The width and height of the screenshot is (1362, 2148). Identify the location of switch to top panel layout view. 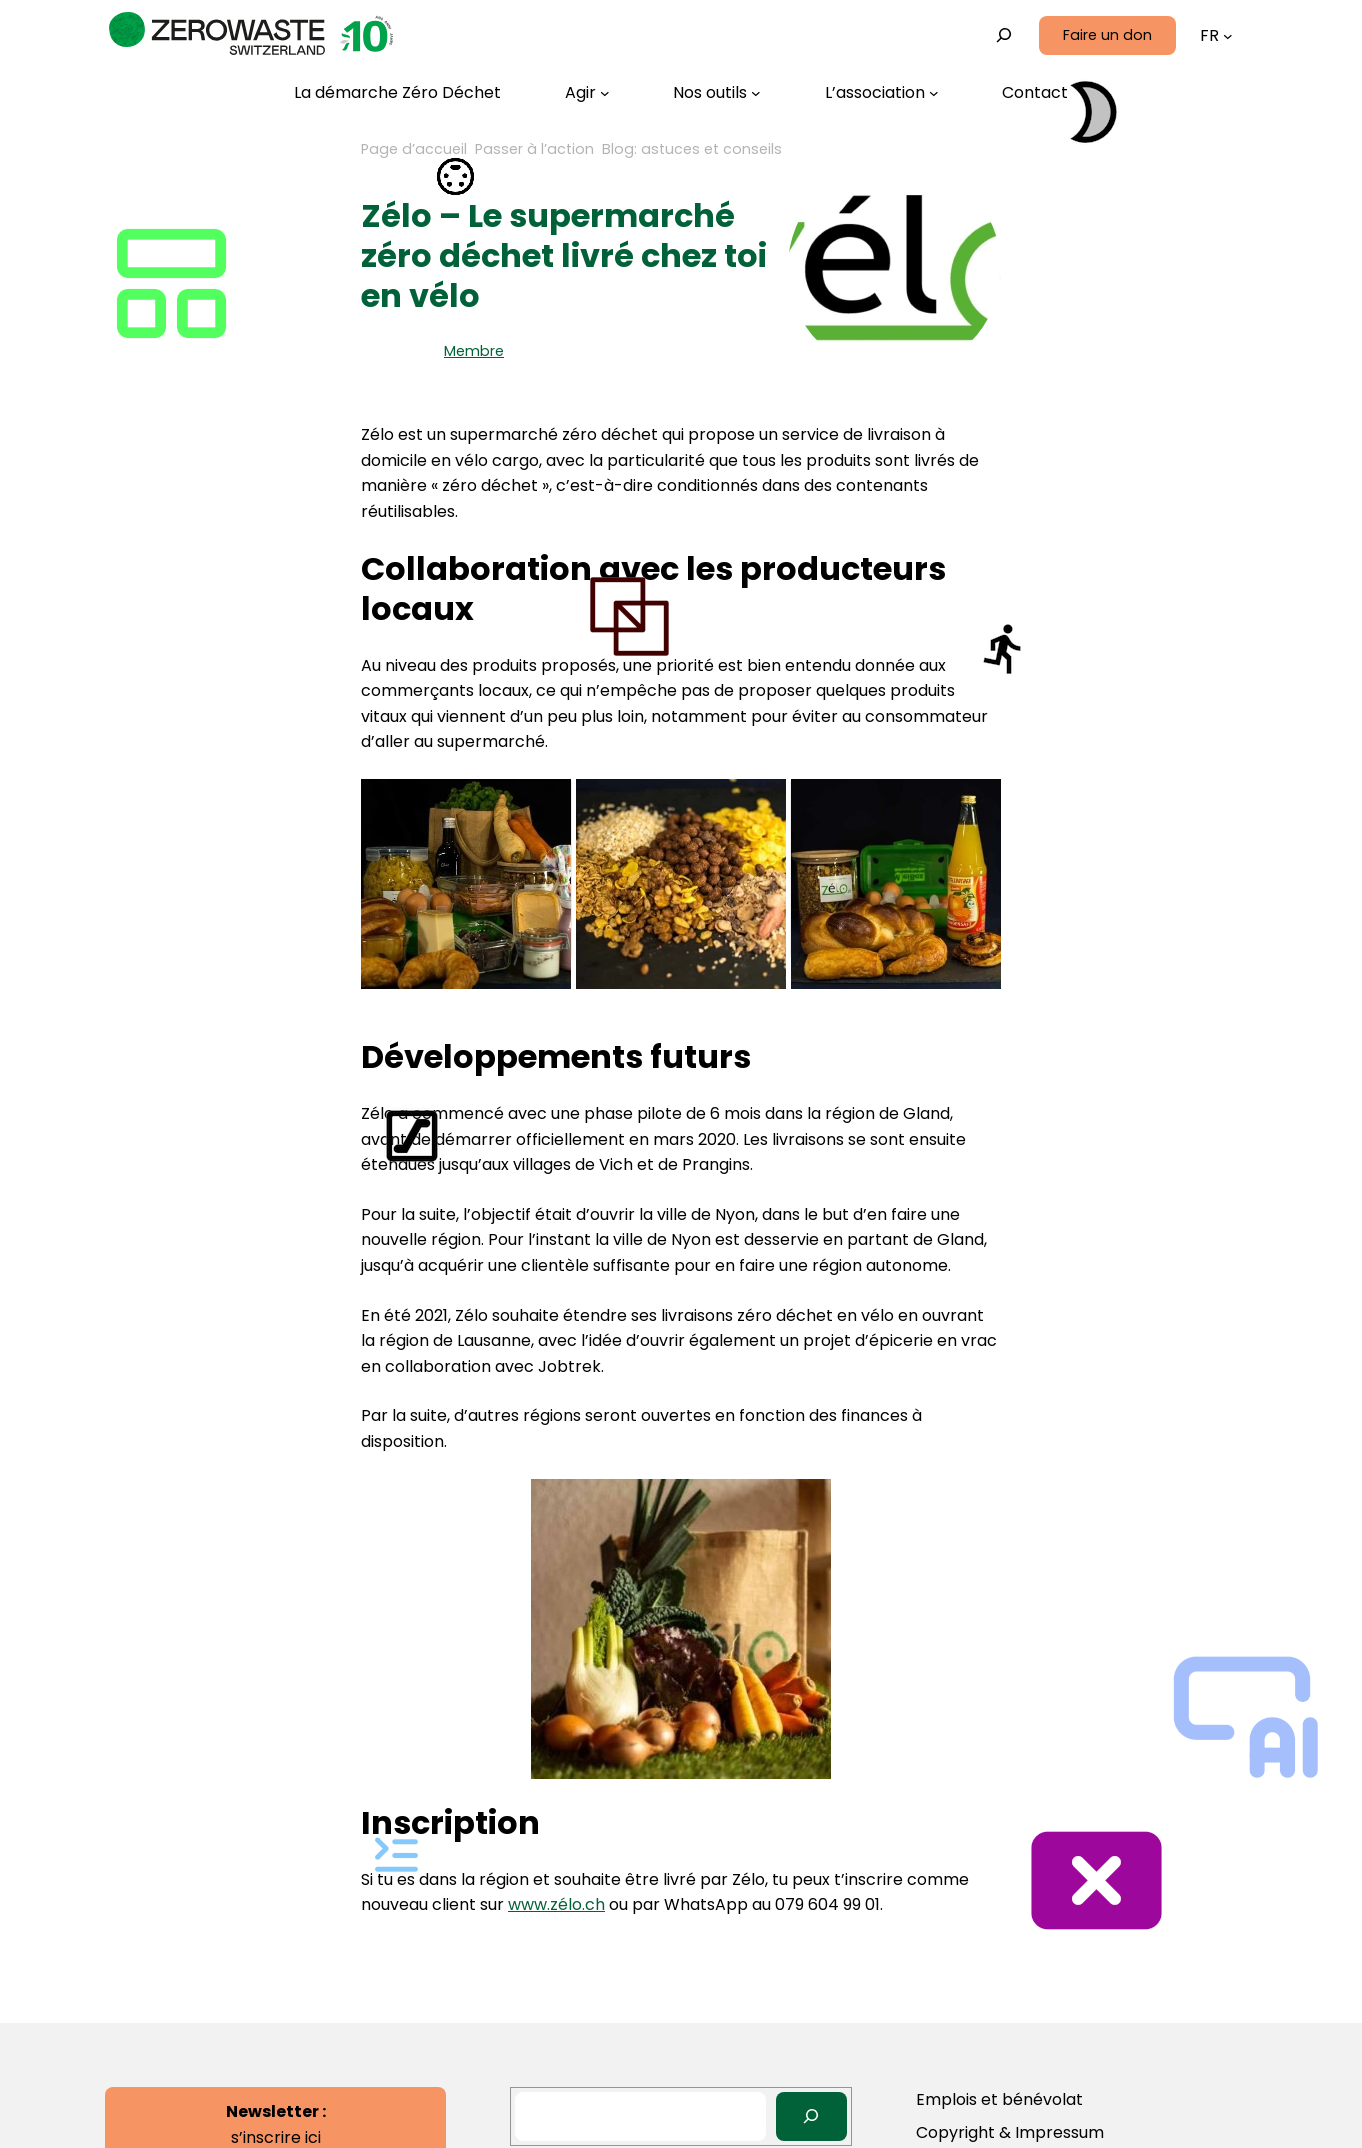
(171, 283).